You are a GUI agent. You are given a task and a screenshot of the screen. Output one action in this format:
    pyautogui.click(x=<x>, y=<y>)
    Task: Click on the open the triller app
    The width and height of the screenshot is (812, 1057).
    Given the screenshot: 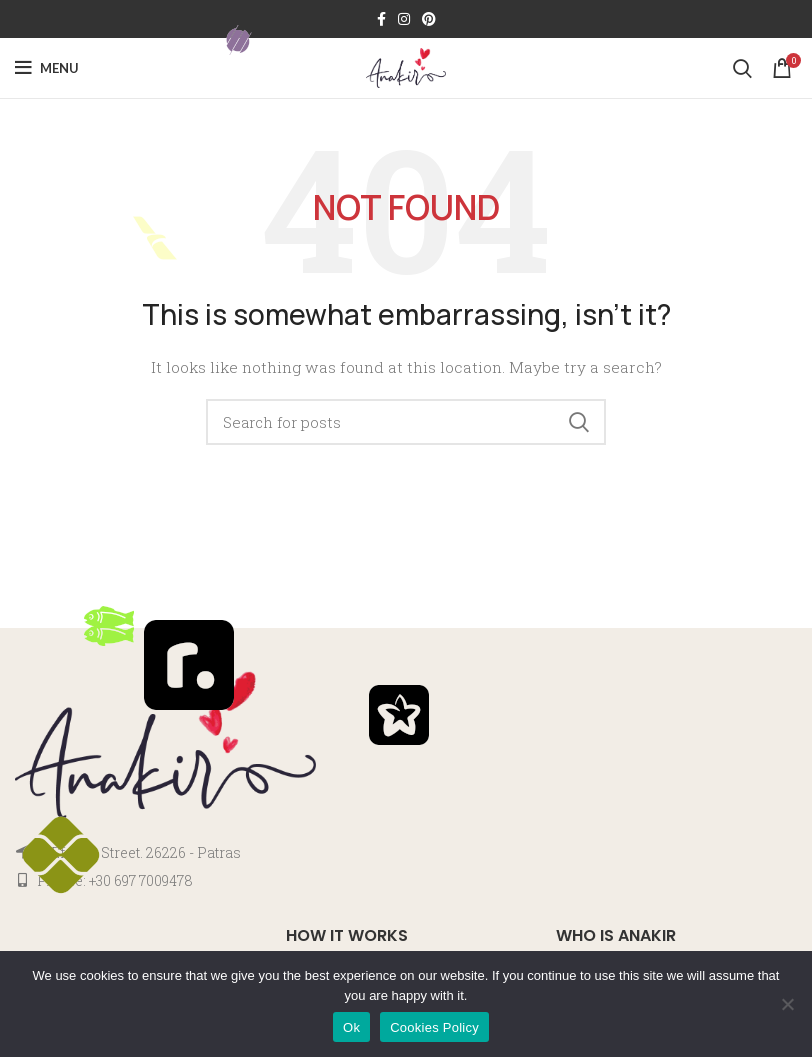 What is the action you would take?
    pyautogui.click(x=239, y=40)
    